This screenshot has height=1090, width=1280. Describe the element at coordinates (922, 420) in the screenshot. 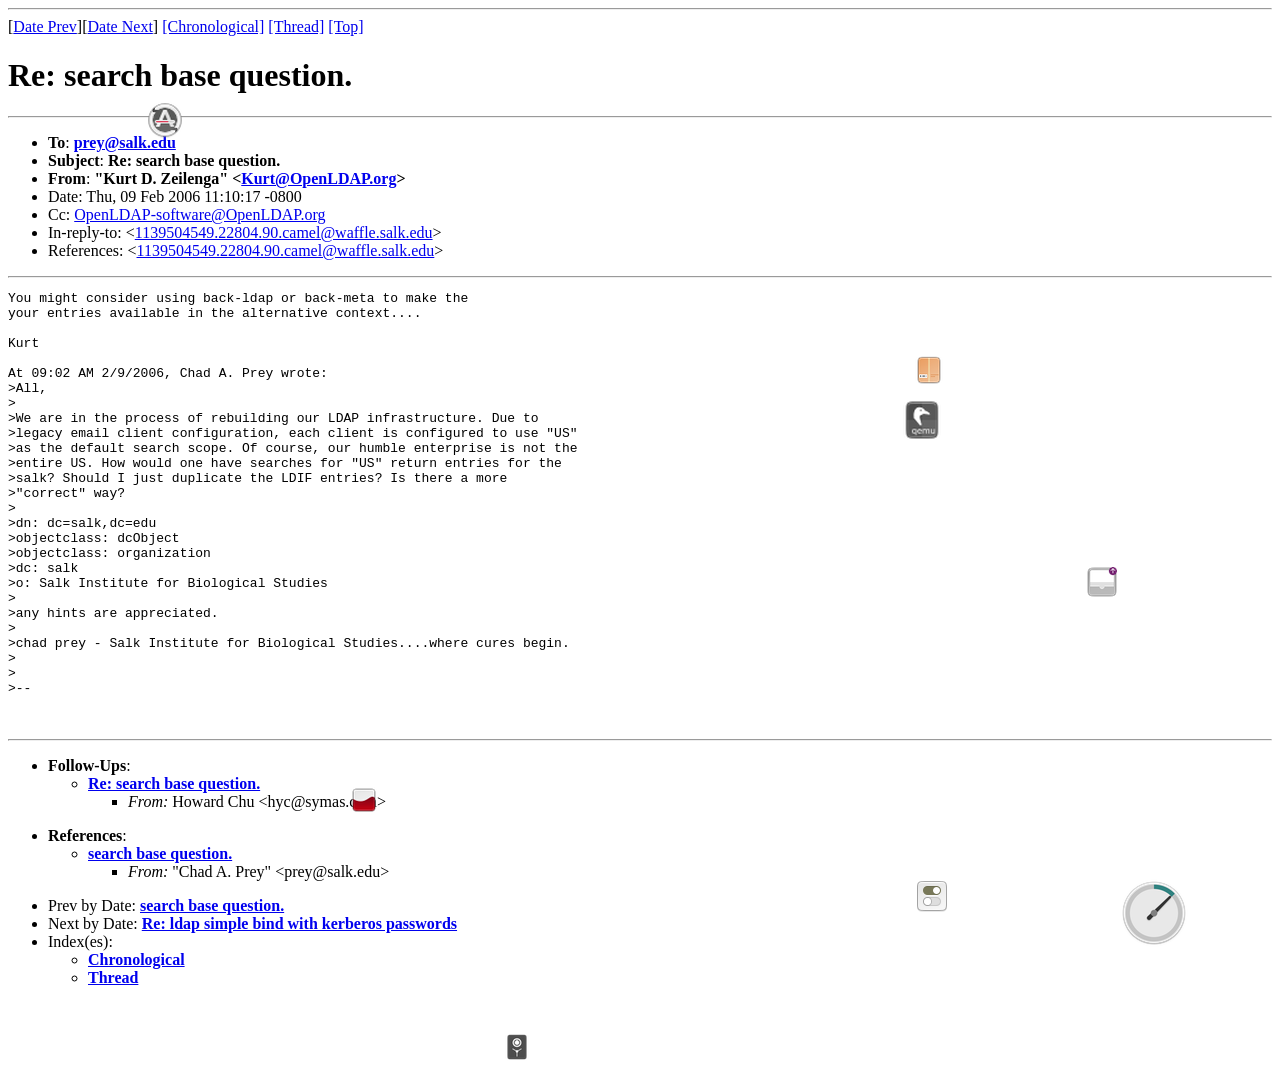

I see `qemu virtual disk image file` at that location.